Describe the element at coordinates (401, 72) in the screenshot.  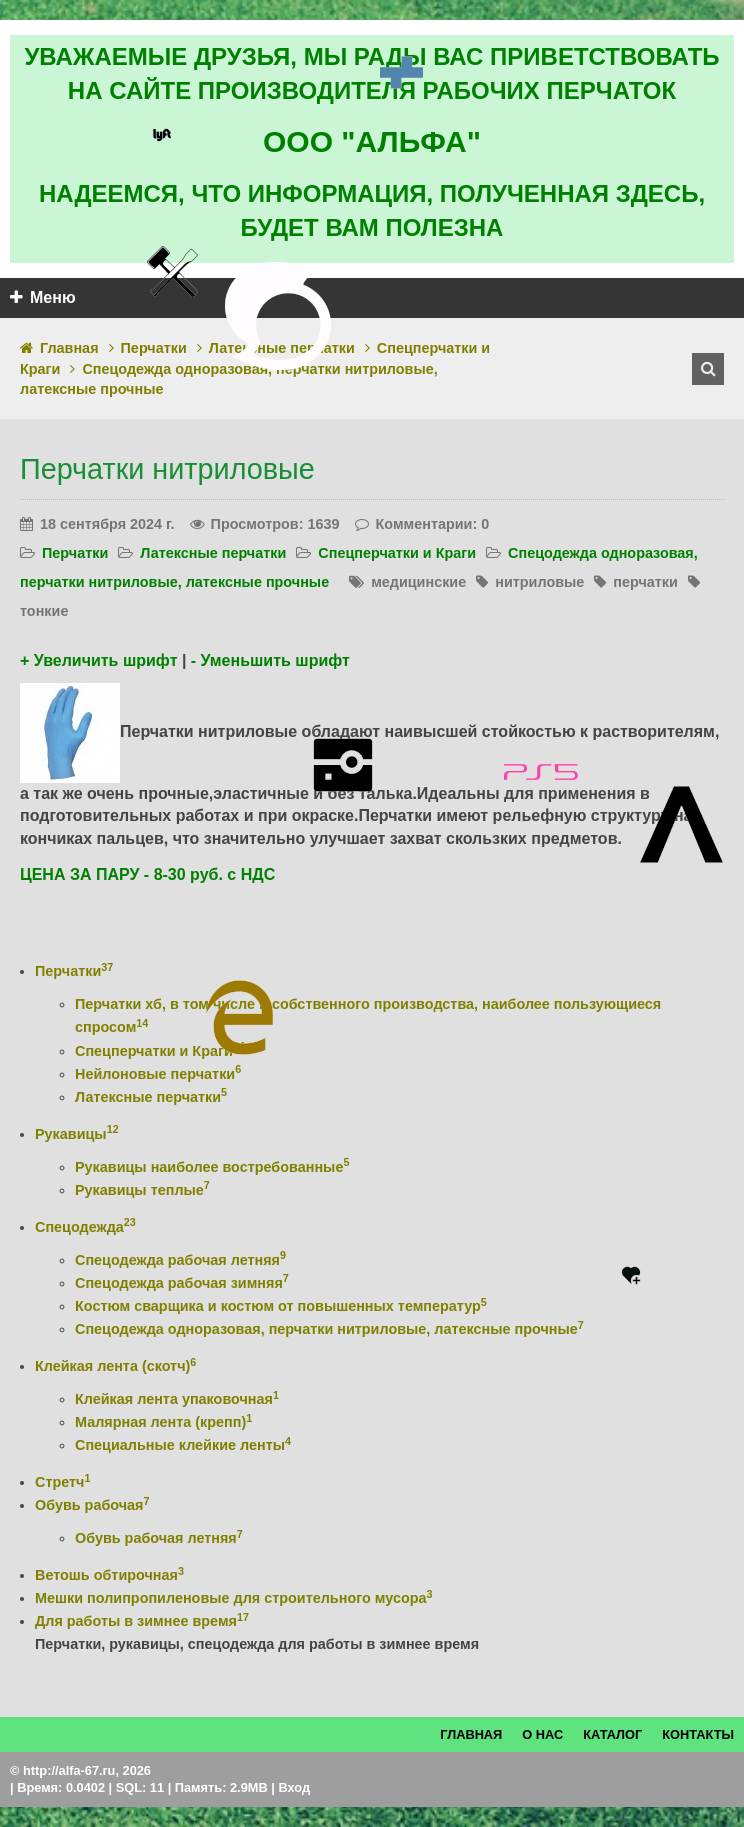
I see `CrateDB database platform logo` at that location.